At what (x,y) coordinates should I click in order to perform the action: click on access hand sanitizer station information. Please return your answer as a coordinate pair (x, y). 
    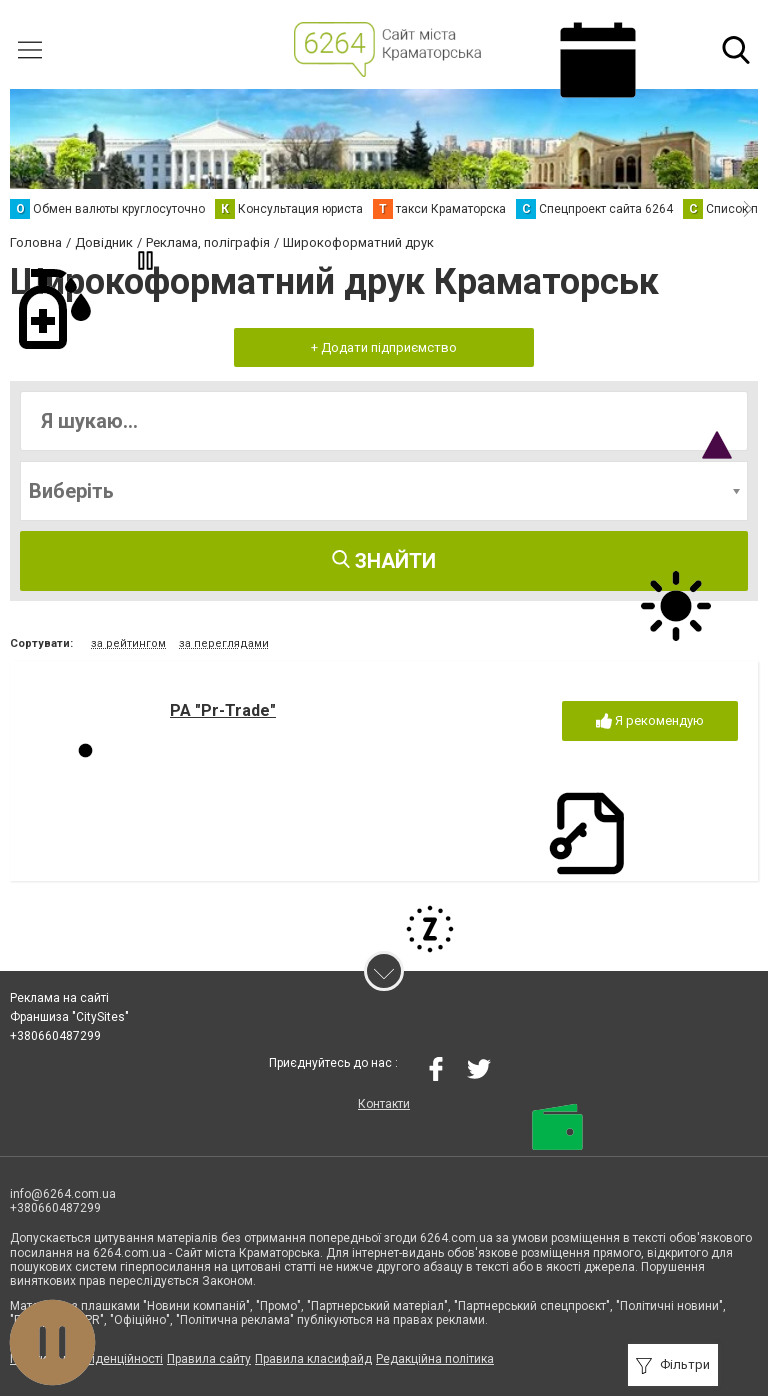
    Looking at the image, I should click on (51, 309).